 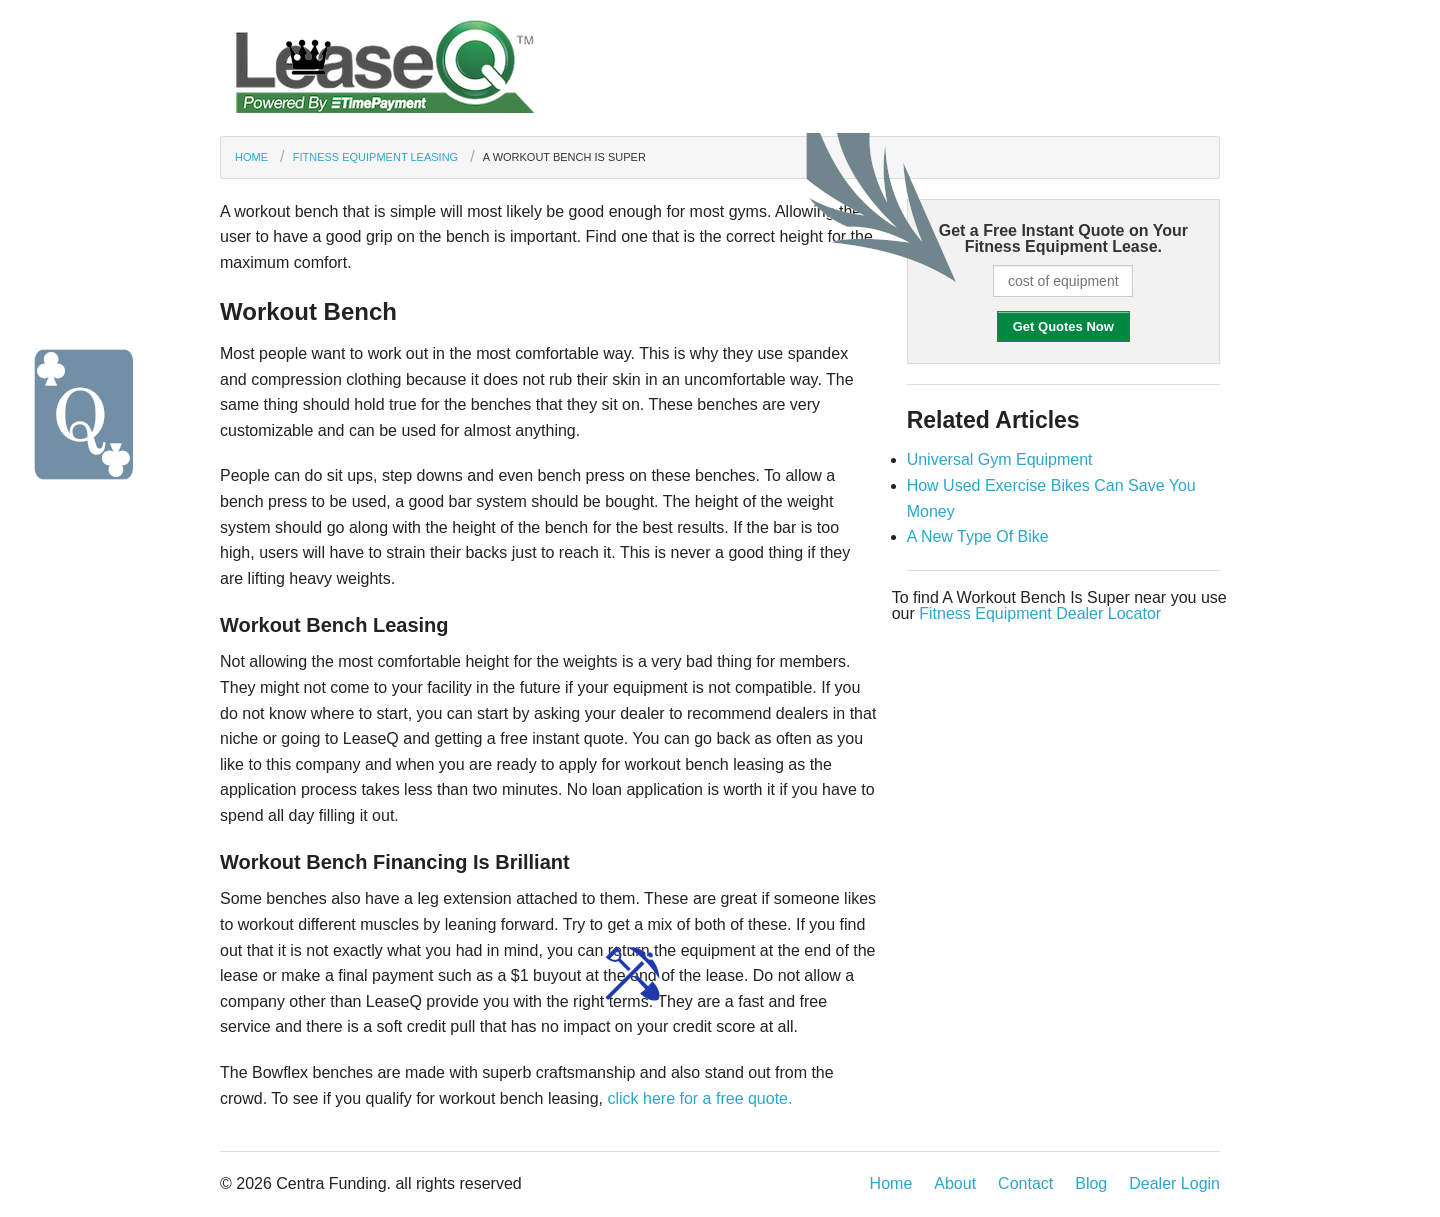 I want to click on indicates premium or VIP membership status, so click(x=308, y=58).